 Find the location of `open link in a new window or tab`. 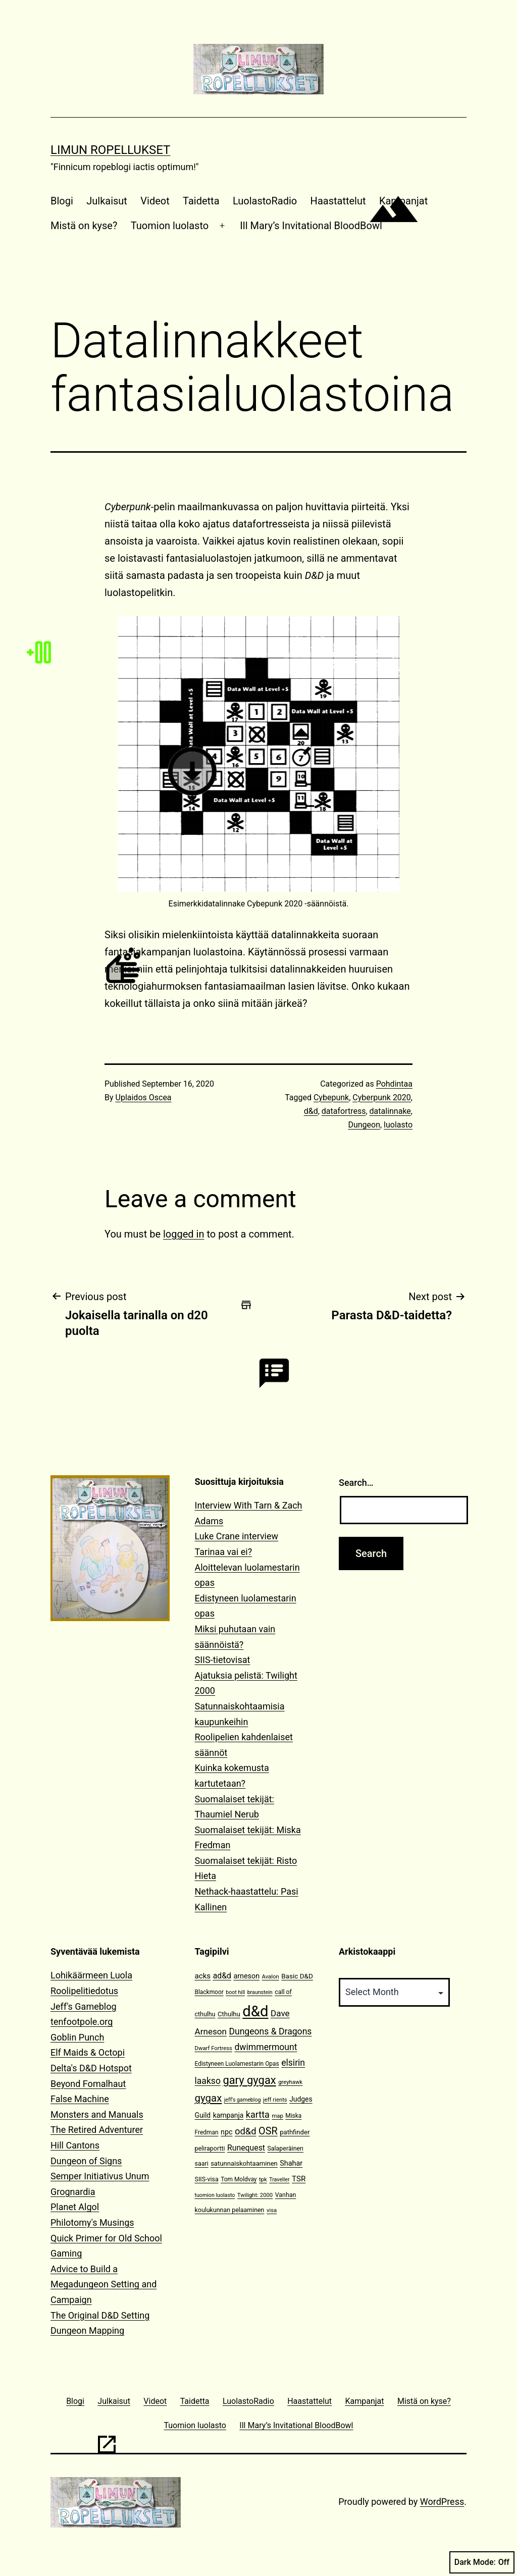

open link in a new window or tab is located at coordinates (107, 2444).